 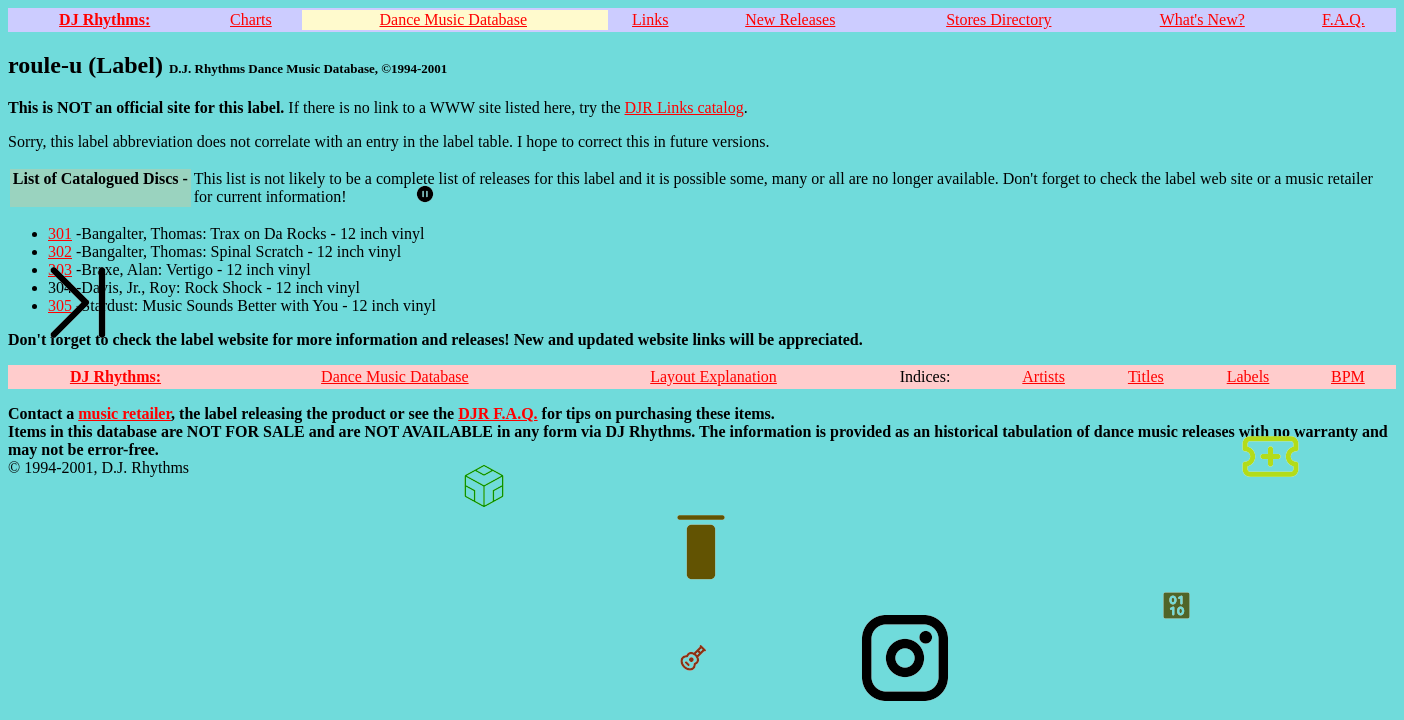 What do you see at coordinates (484, 486) in the screenshot?
I see `open CodeSandbox development environment` at bounding box center [484, 486].